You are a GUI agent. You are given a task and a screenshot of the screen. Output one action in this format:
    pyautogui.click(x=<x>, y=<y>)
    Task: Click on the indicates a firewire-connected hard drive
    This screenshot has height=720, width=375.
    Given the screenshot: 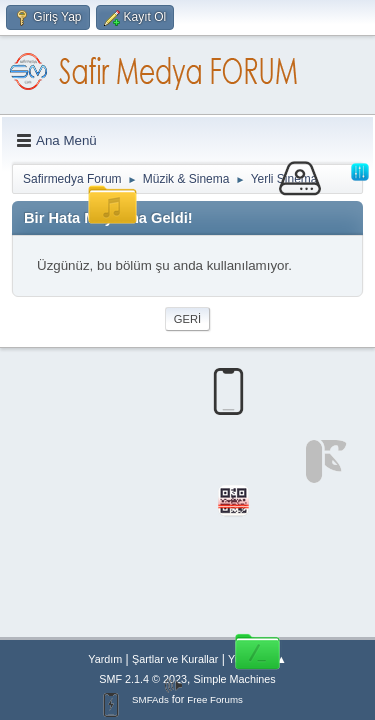 What is the action you would take?
    pyautogui.click(x=300, y=177)
    